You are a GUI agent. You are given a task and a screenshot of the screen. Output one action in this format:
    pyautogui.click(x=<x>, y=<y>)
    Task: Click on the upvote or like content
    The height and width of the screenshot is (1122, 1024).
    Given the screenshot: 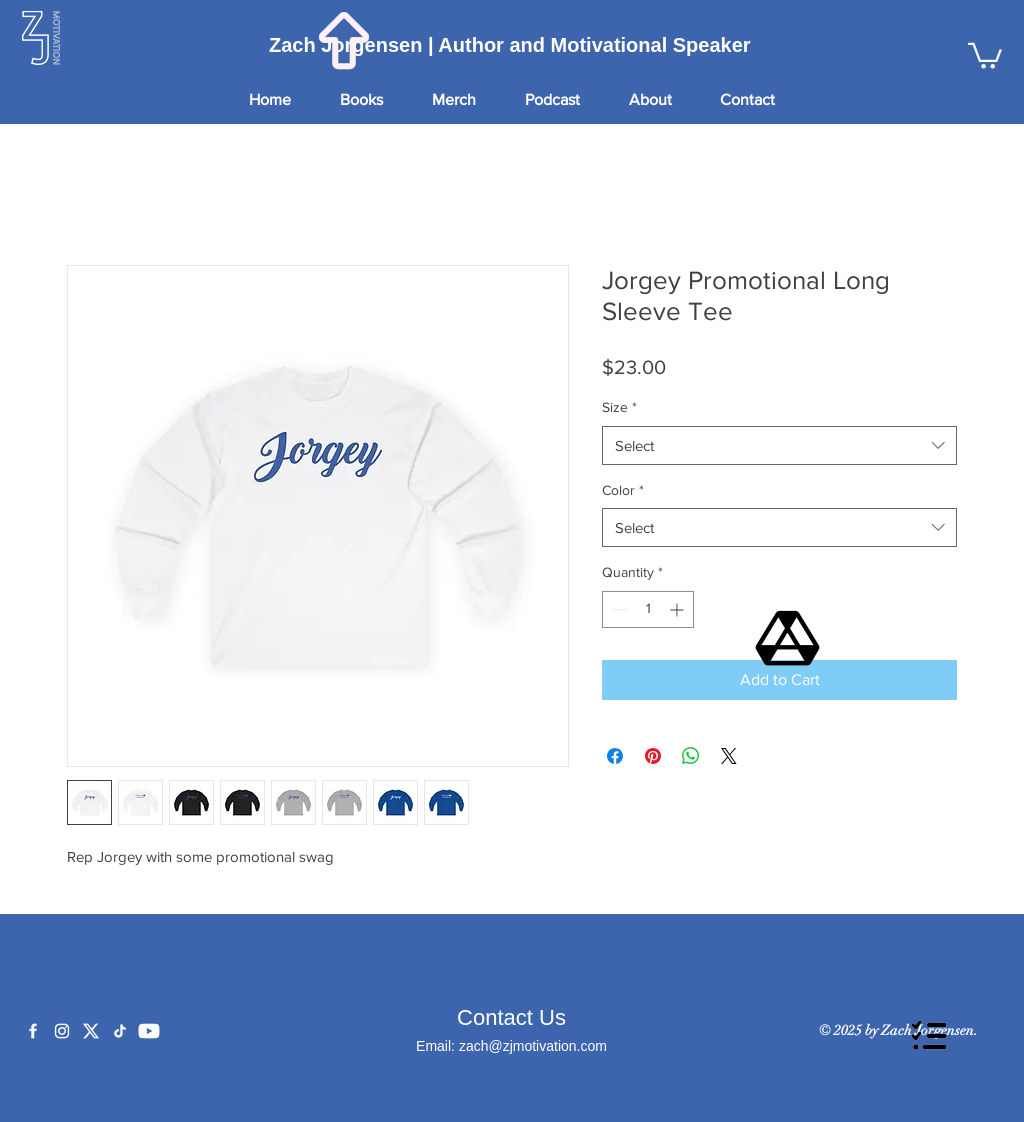 What is the action you would take?
    pyautogui.click(x=344, y=40)
    